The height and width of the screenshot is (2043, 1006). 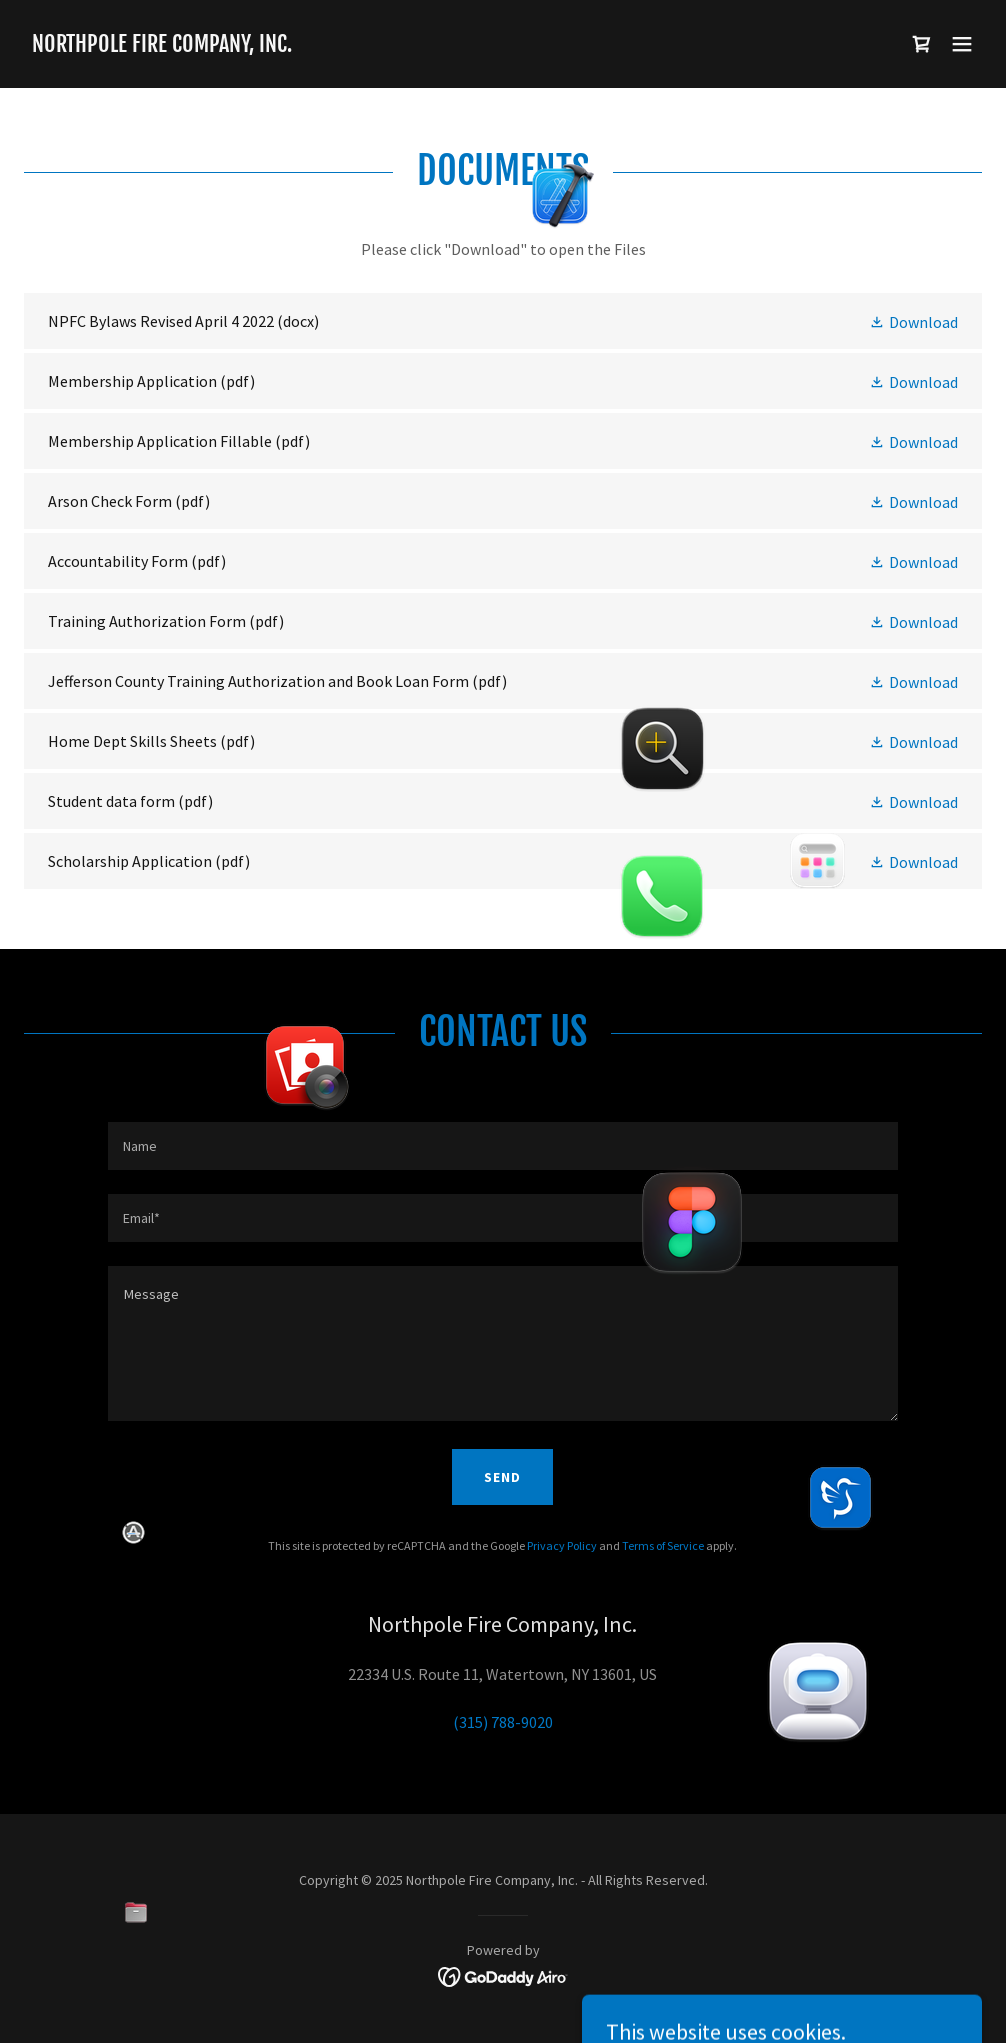 What do you see at coordinates (692, 1222) in the screenshot?
I see `open Figma design application` at bounding box center [692, 1222].